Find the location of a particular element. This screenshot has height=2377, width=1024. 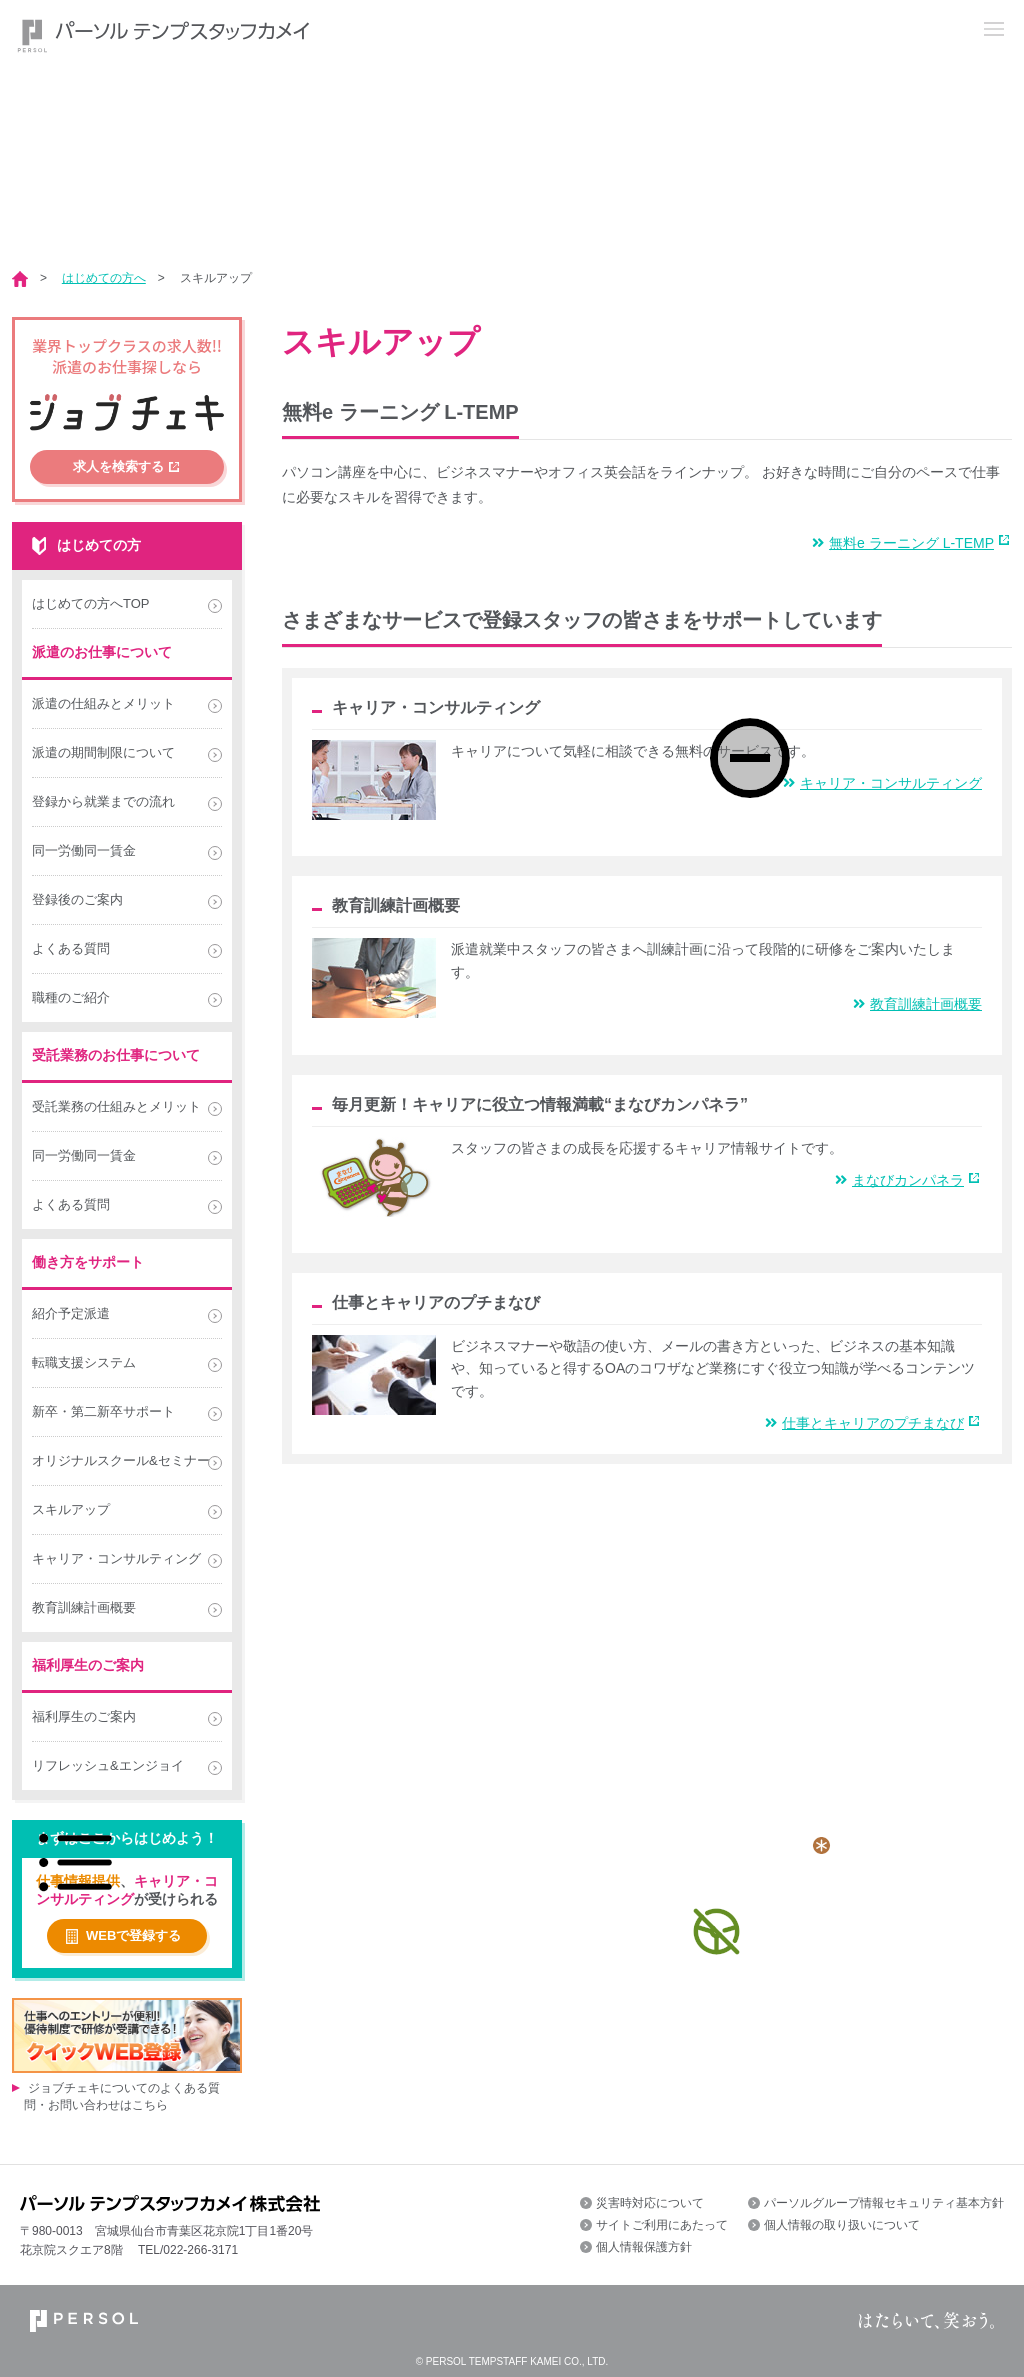

disable steering or driving controls is located at coordinates (716, 1931).